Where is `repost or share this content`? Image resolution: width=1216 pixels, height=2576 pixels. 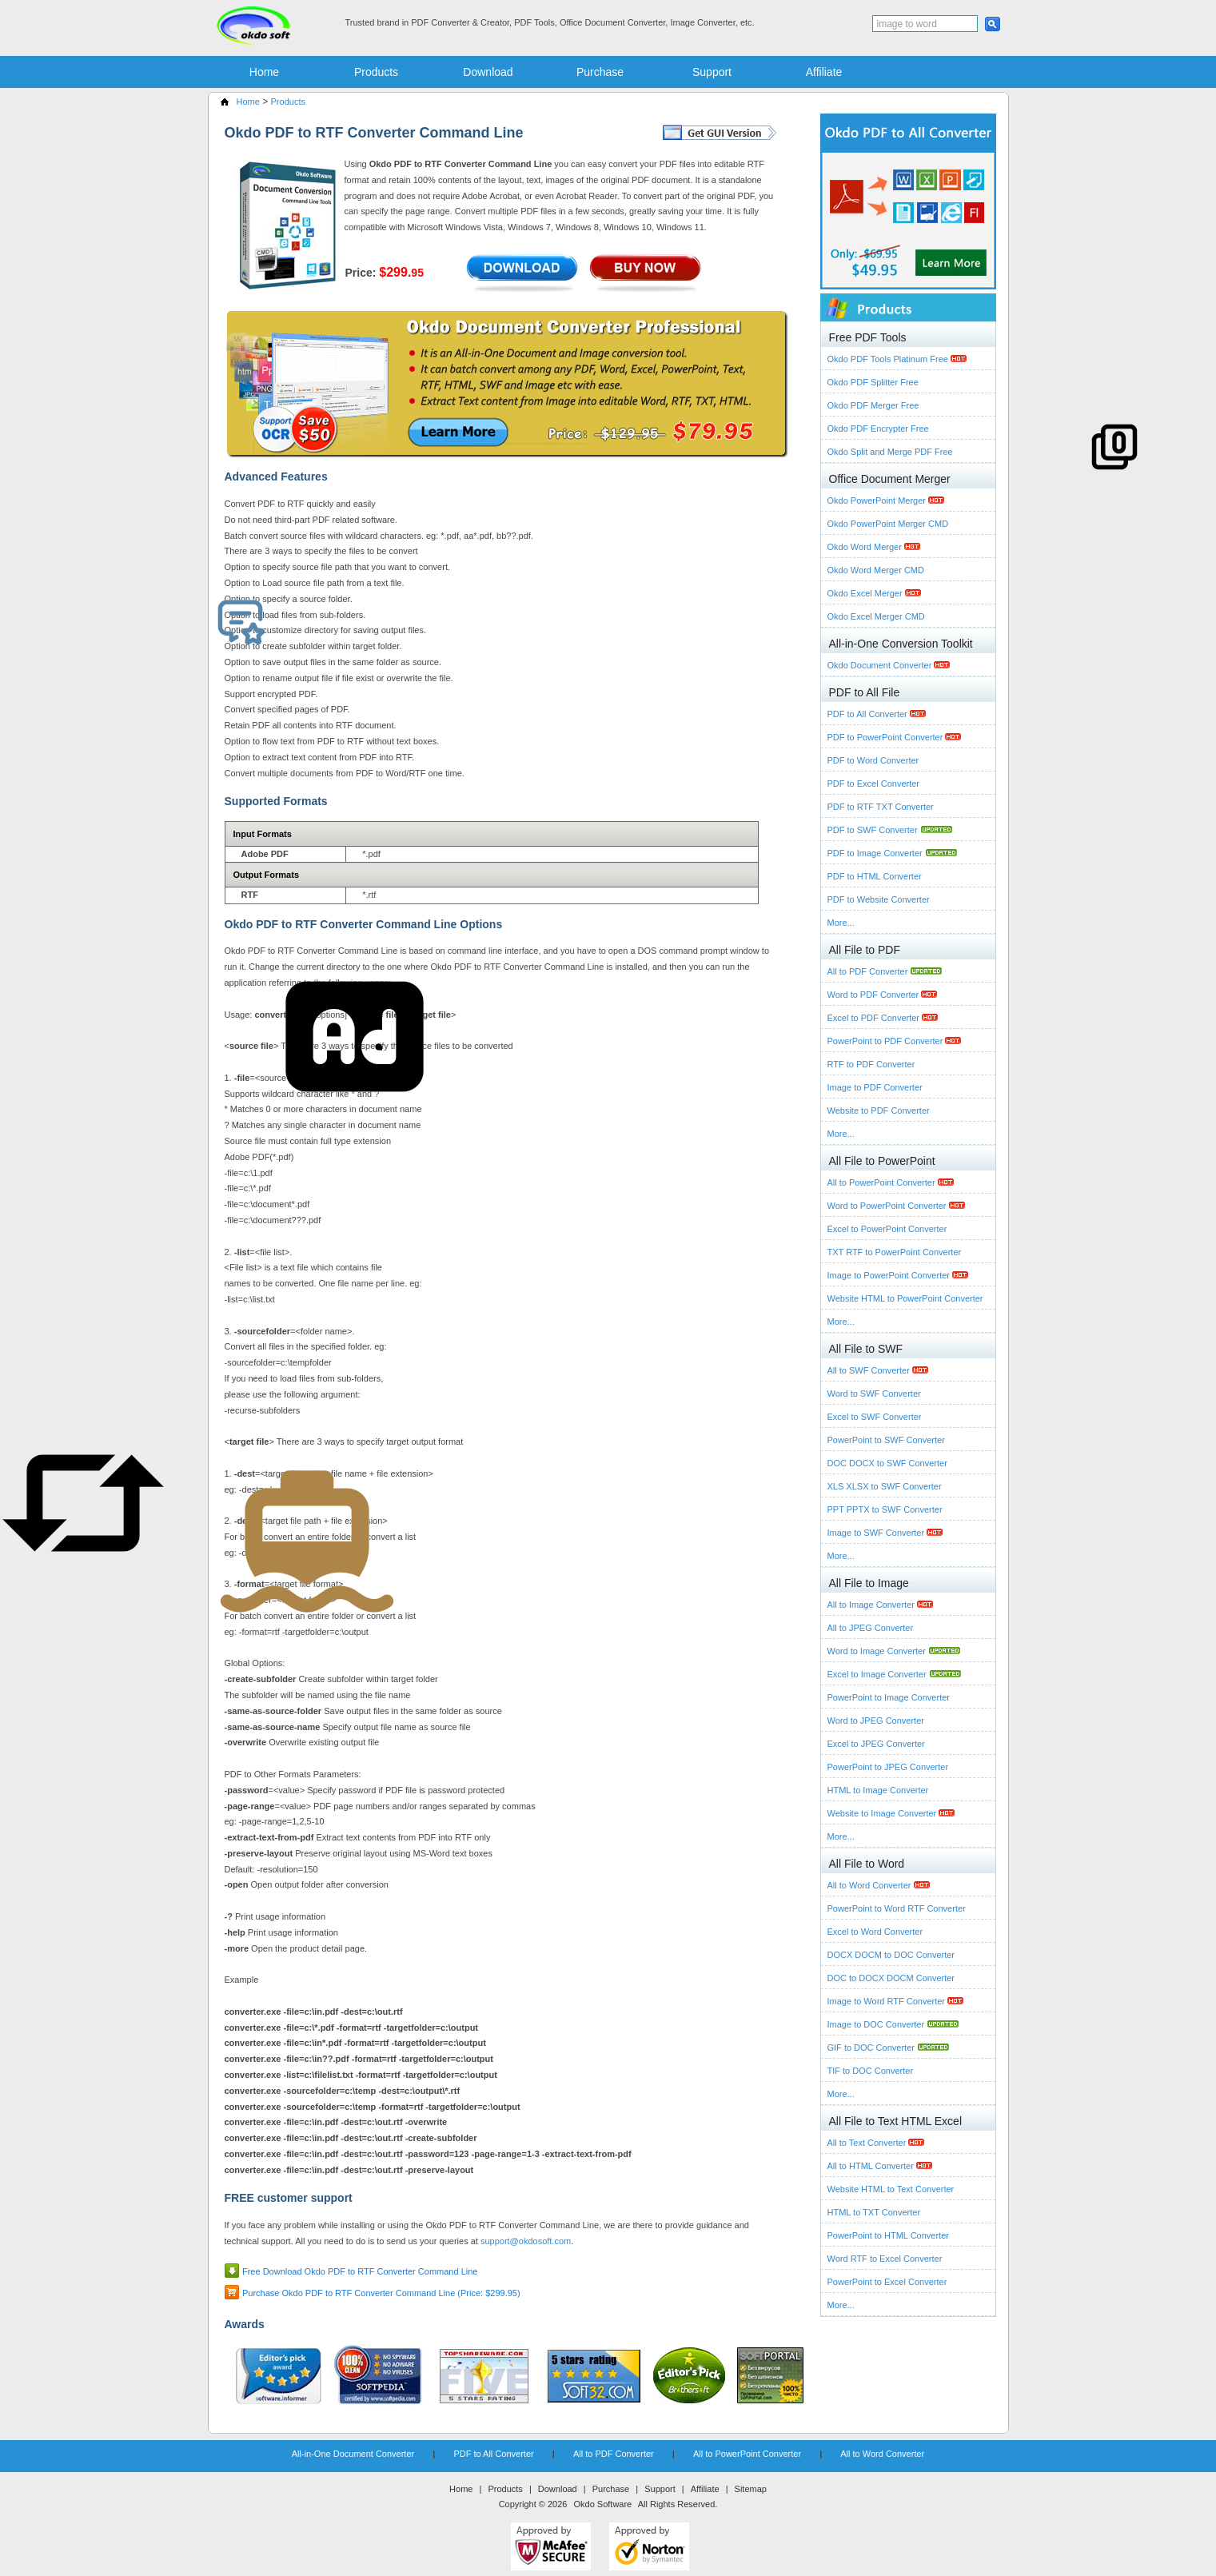
repost or share this content is located at coordinates (83, 1503).